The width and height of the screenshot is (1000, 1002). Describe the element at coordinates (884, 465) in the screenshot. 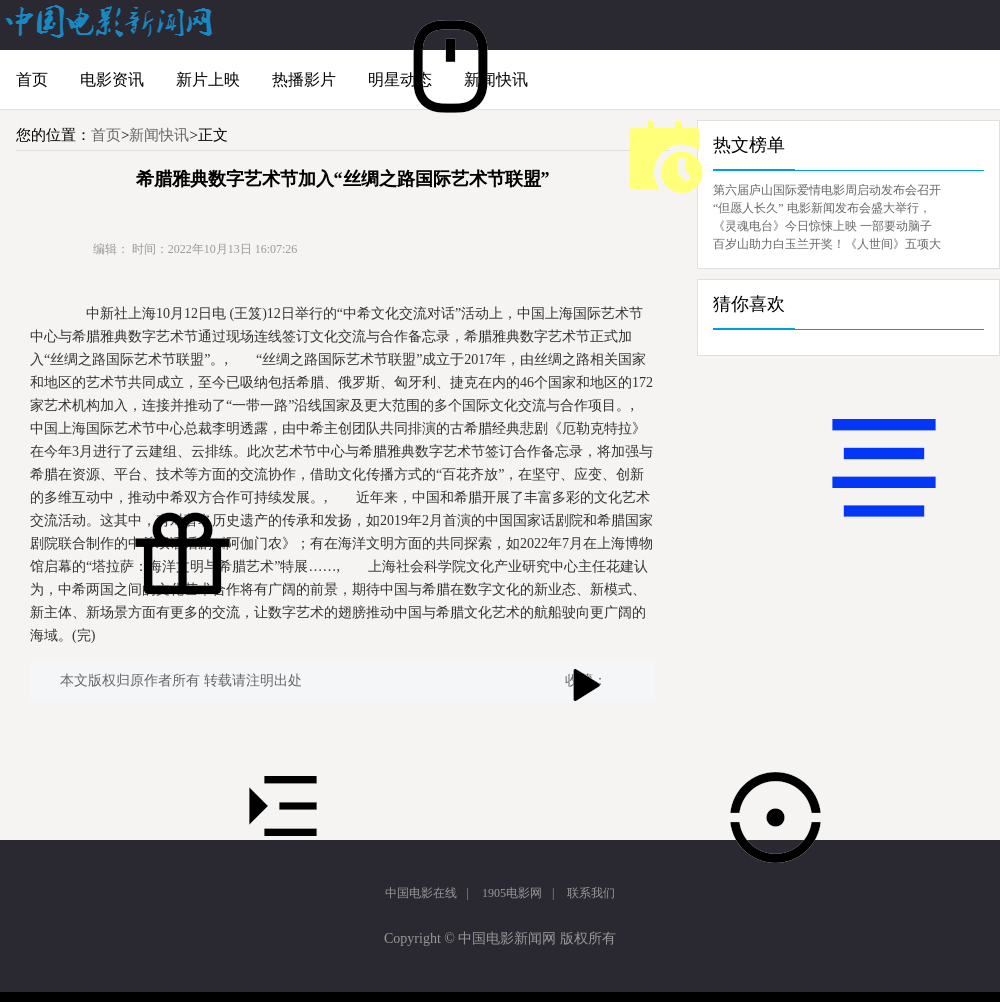

I see `center-align text or content` at that location.